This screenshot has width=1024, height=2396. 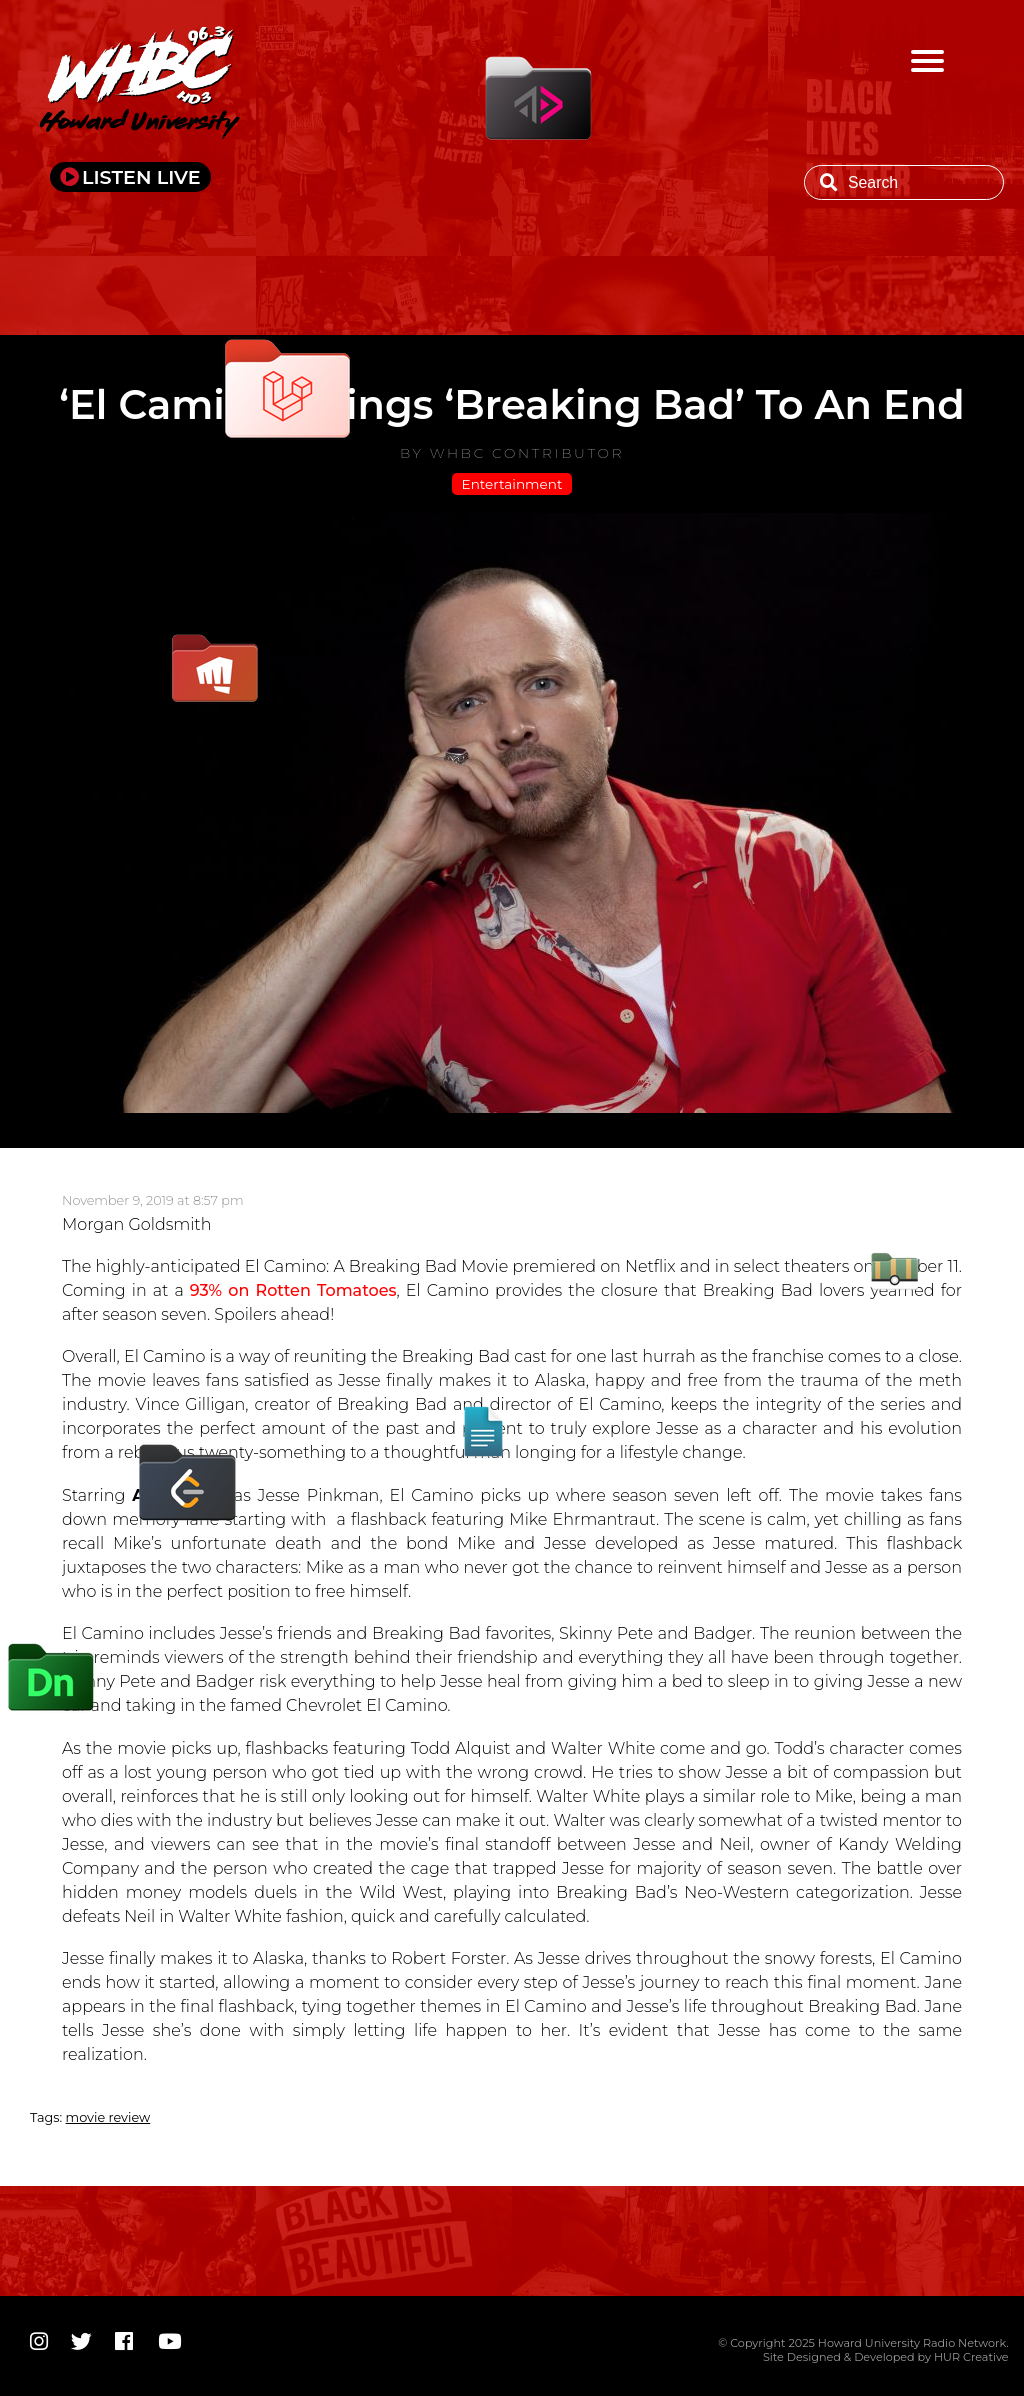 I want to click on open folder containing Adobe Dimension project files, so click(x=50, y=1679).